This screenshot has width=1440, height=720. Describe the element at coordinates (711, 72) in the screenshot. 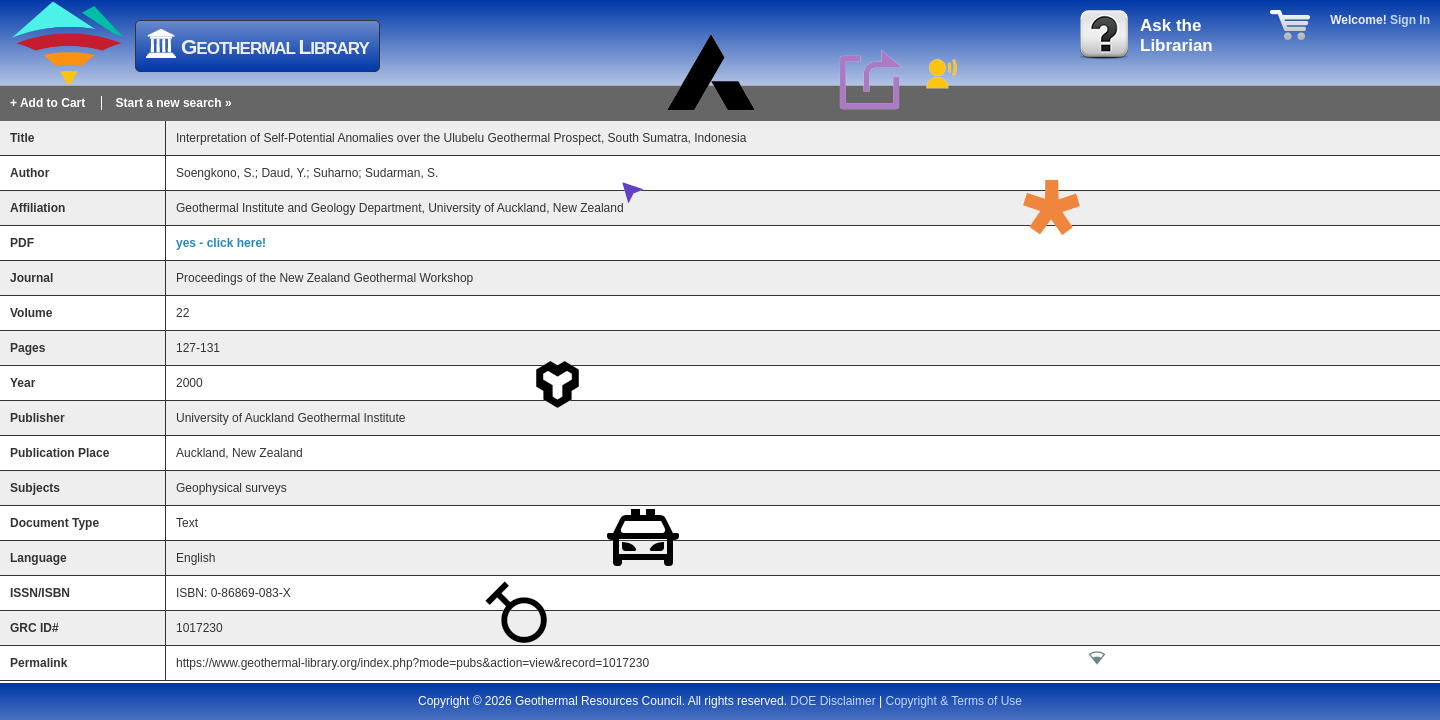

I see `axis bank app or service` at that location.